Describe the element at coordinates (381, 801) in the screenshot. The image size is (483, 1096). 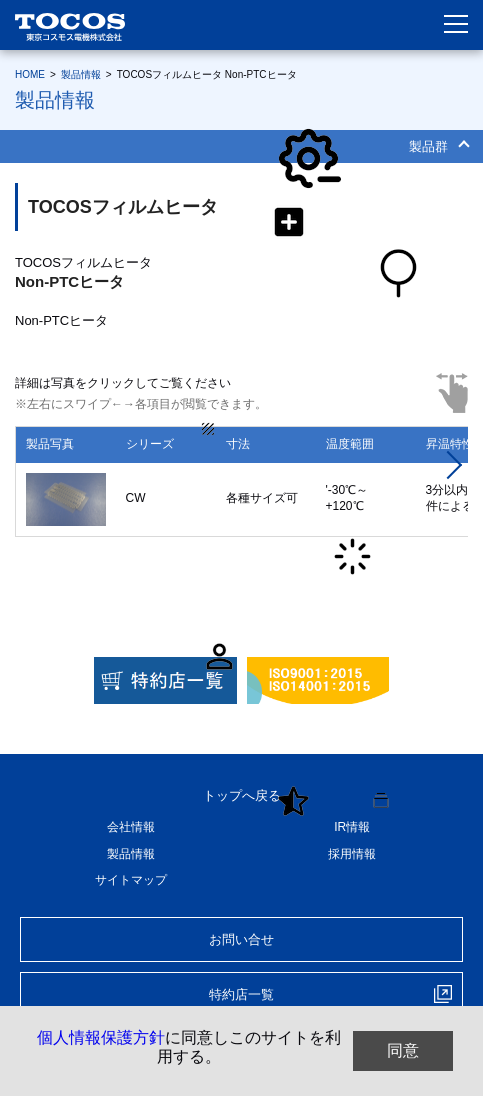
I see `view stacked items or card deck` at that location.